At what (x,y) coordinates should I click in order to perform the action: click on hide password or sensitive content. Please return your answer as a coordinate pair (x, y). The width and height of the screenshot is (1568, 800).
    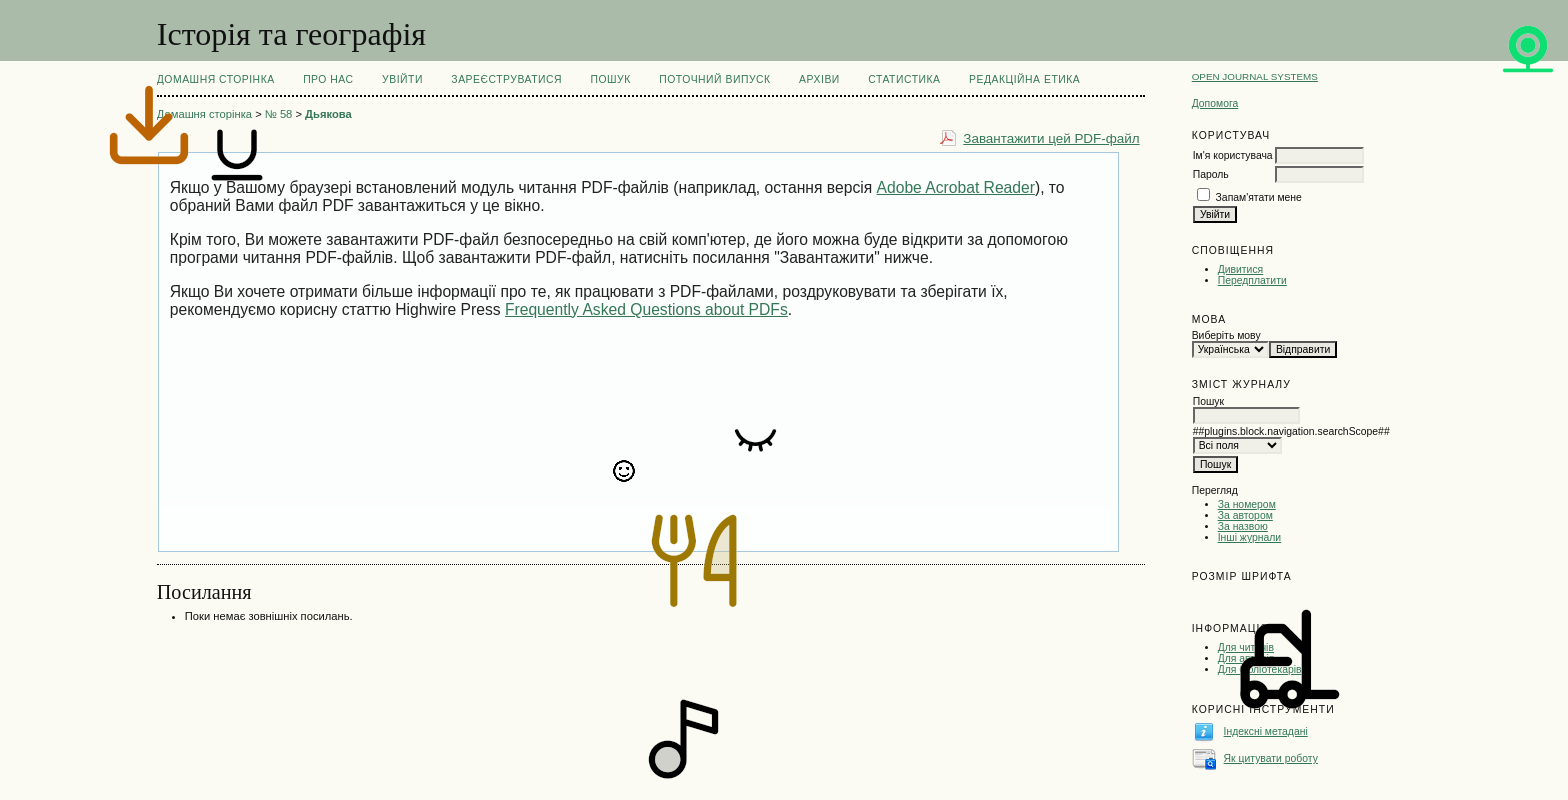
    Looking at the image, I should click on (755, 438).